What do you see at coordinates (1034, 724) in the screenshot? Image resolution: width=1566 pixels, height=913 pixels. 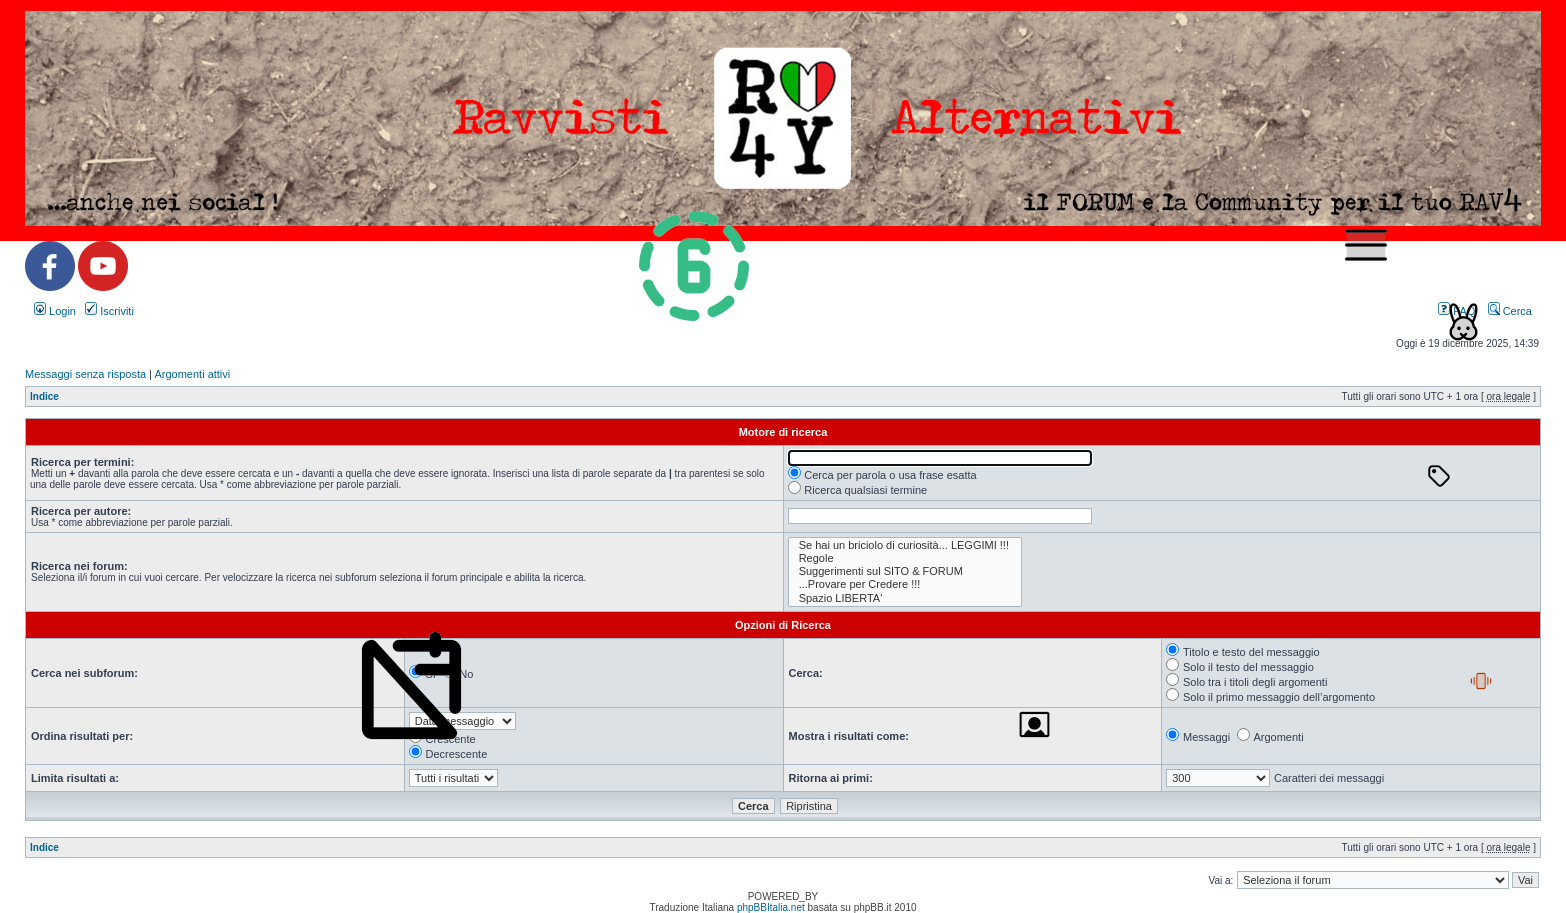 I see `view user profile` at bounding box center [1034, 724].